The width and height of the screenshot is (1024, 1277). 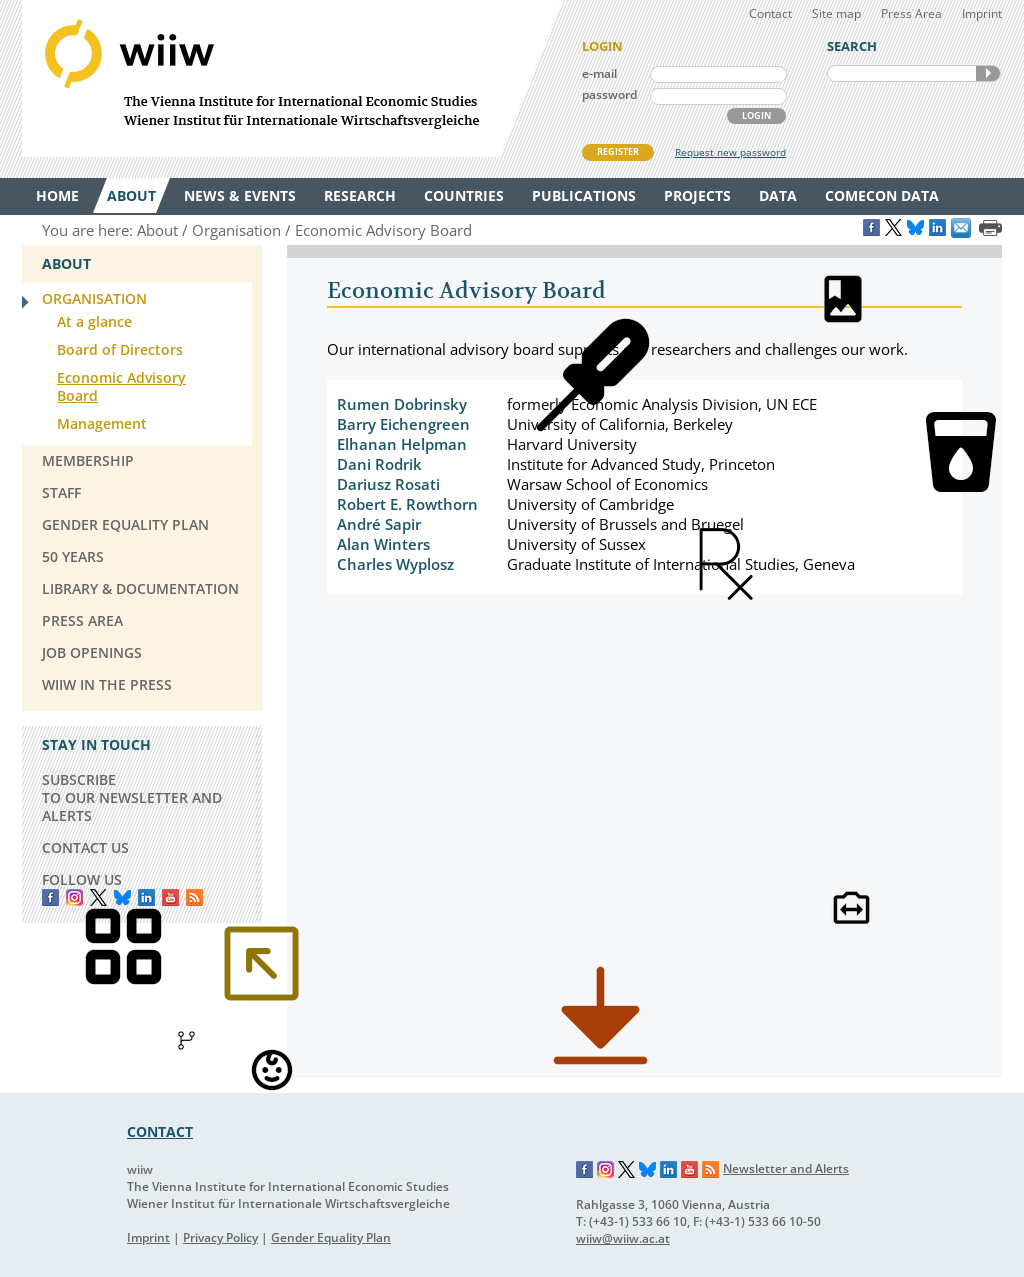 I want to click on navigate to previous screen or parent folder, so click(x=261, y=963).